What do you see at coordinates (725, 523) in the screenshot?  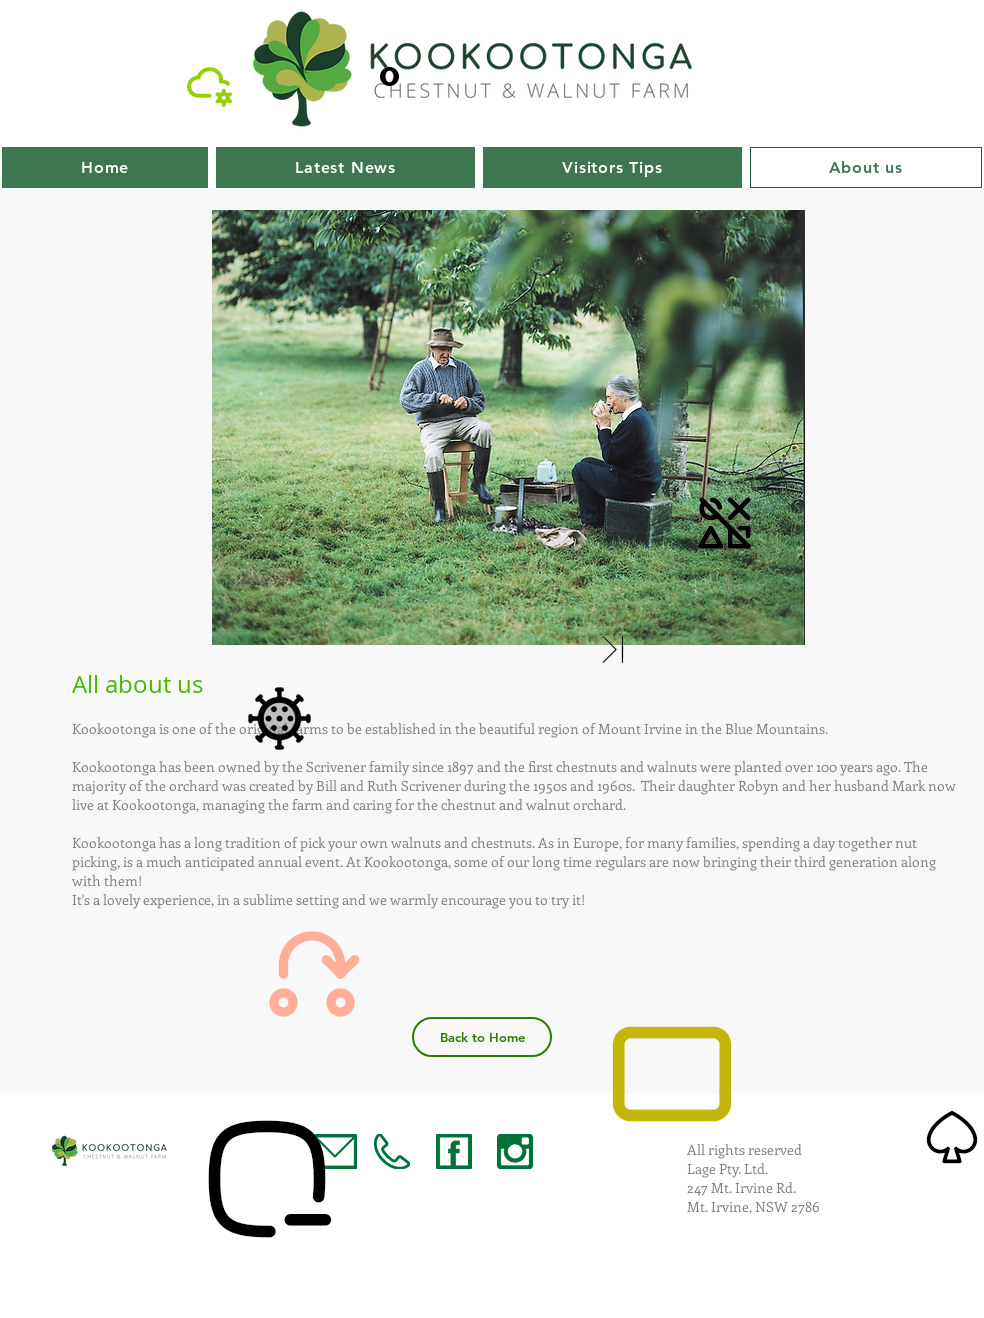 I see `disable icon display` at bounding box center [725, 523].